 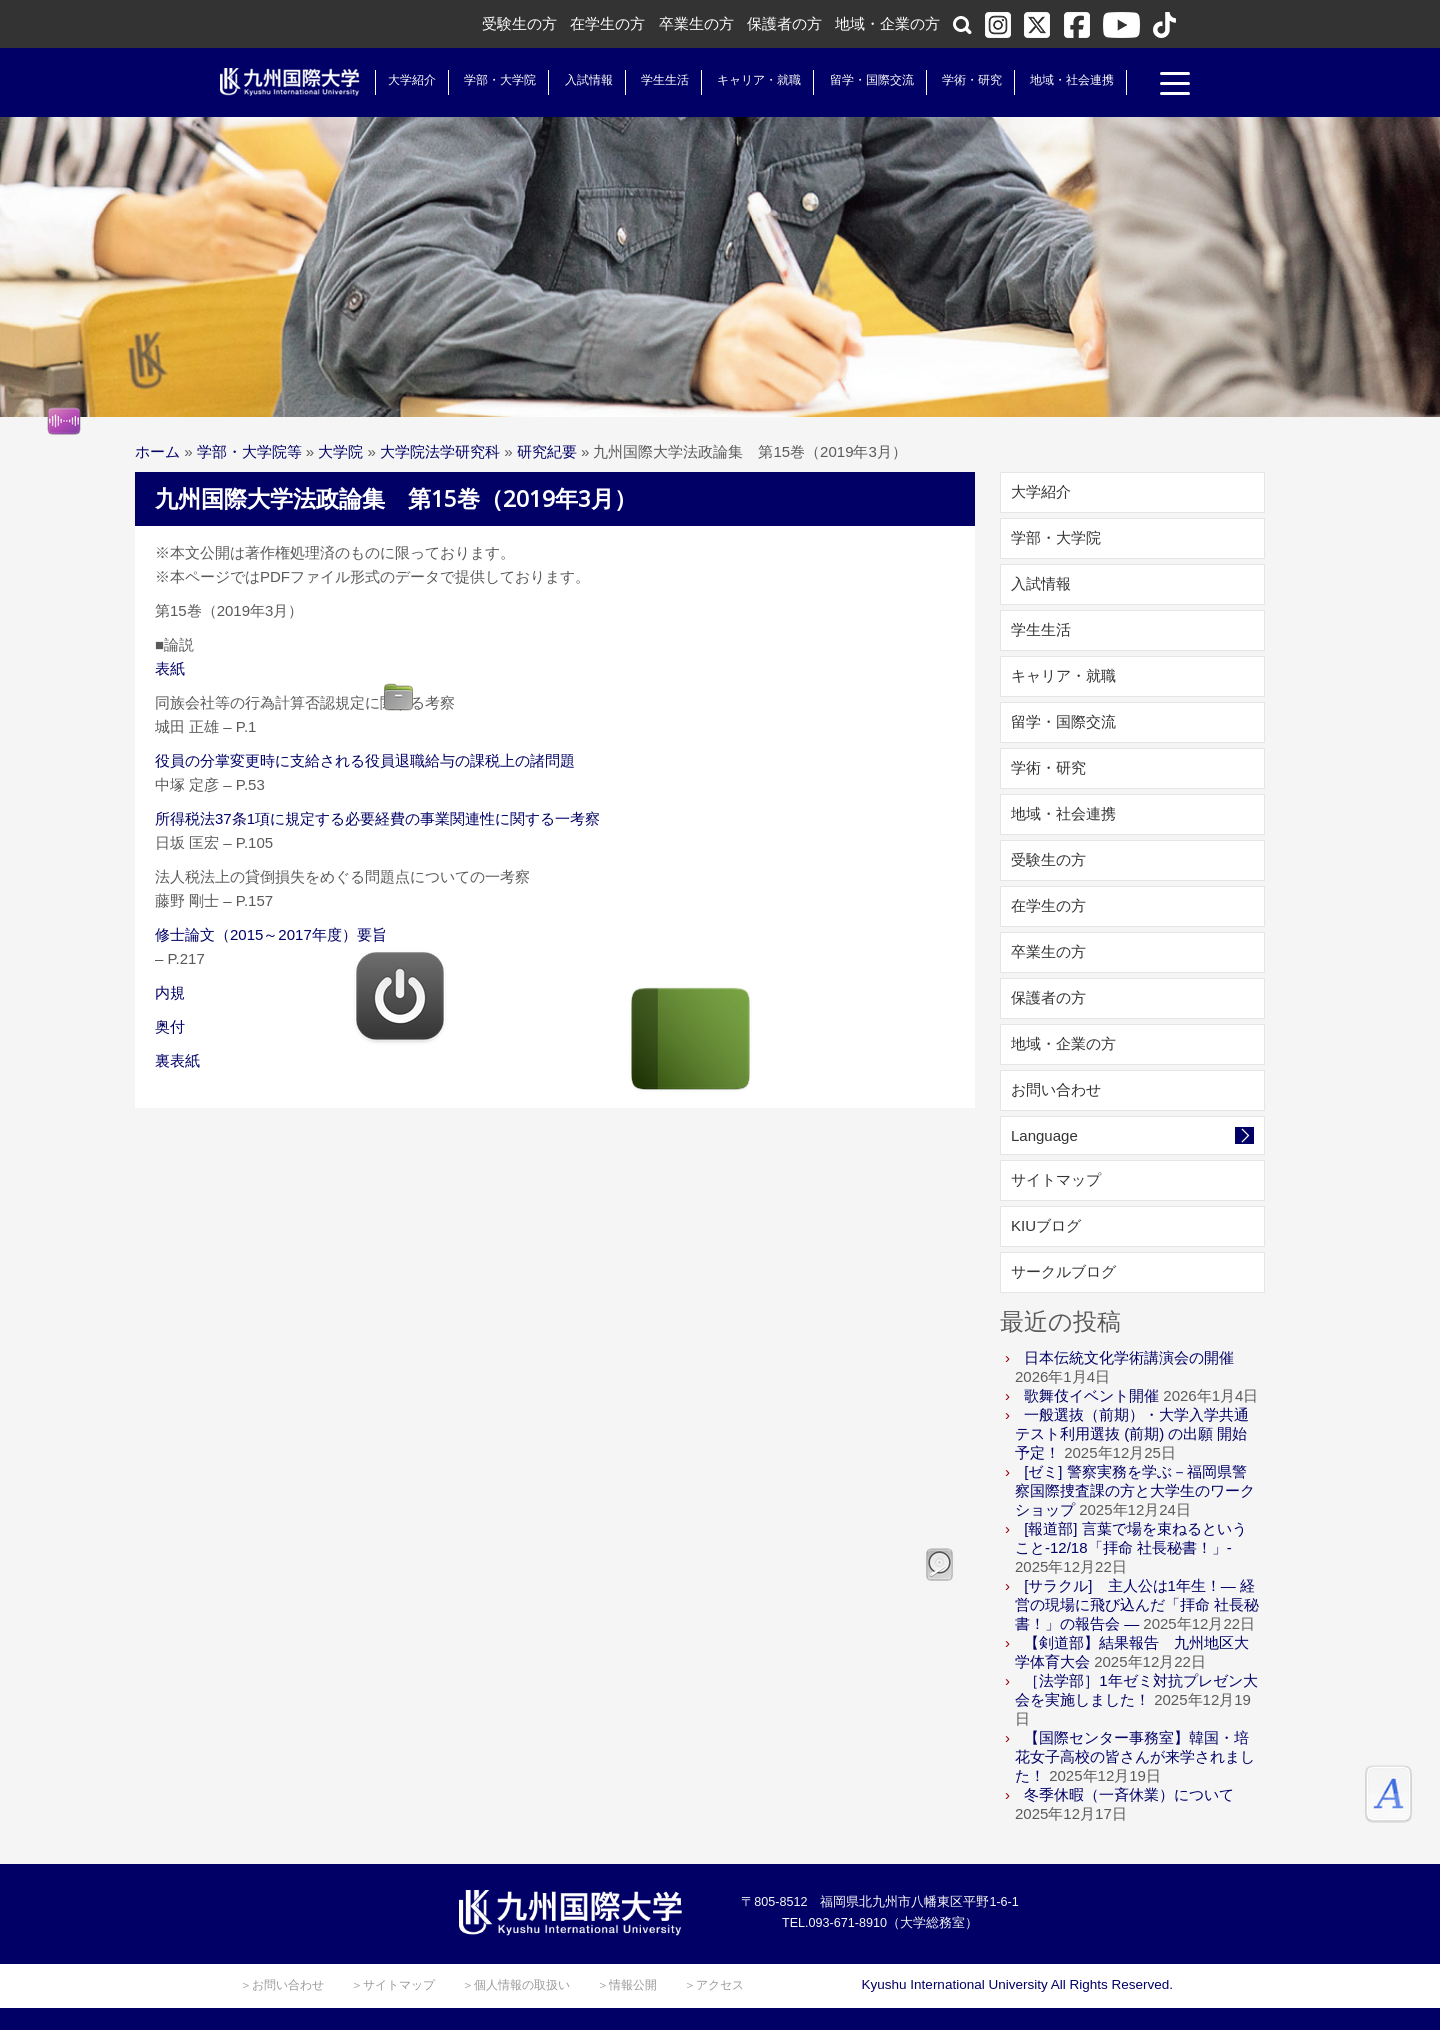 I want to click on access desktop folder, so click(x=690, y=1034).